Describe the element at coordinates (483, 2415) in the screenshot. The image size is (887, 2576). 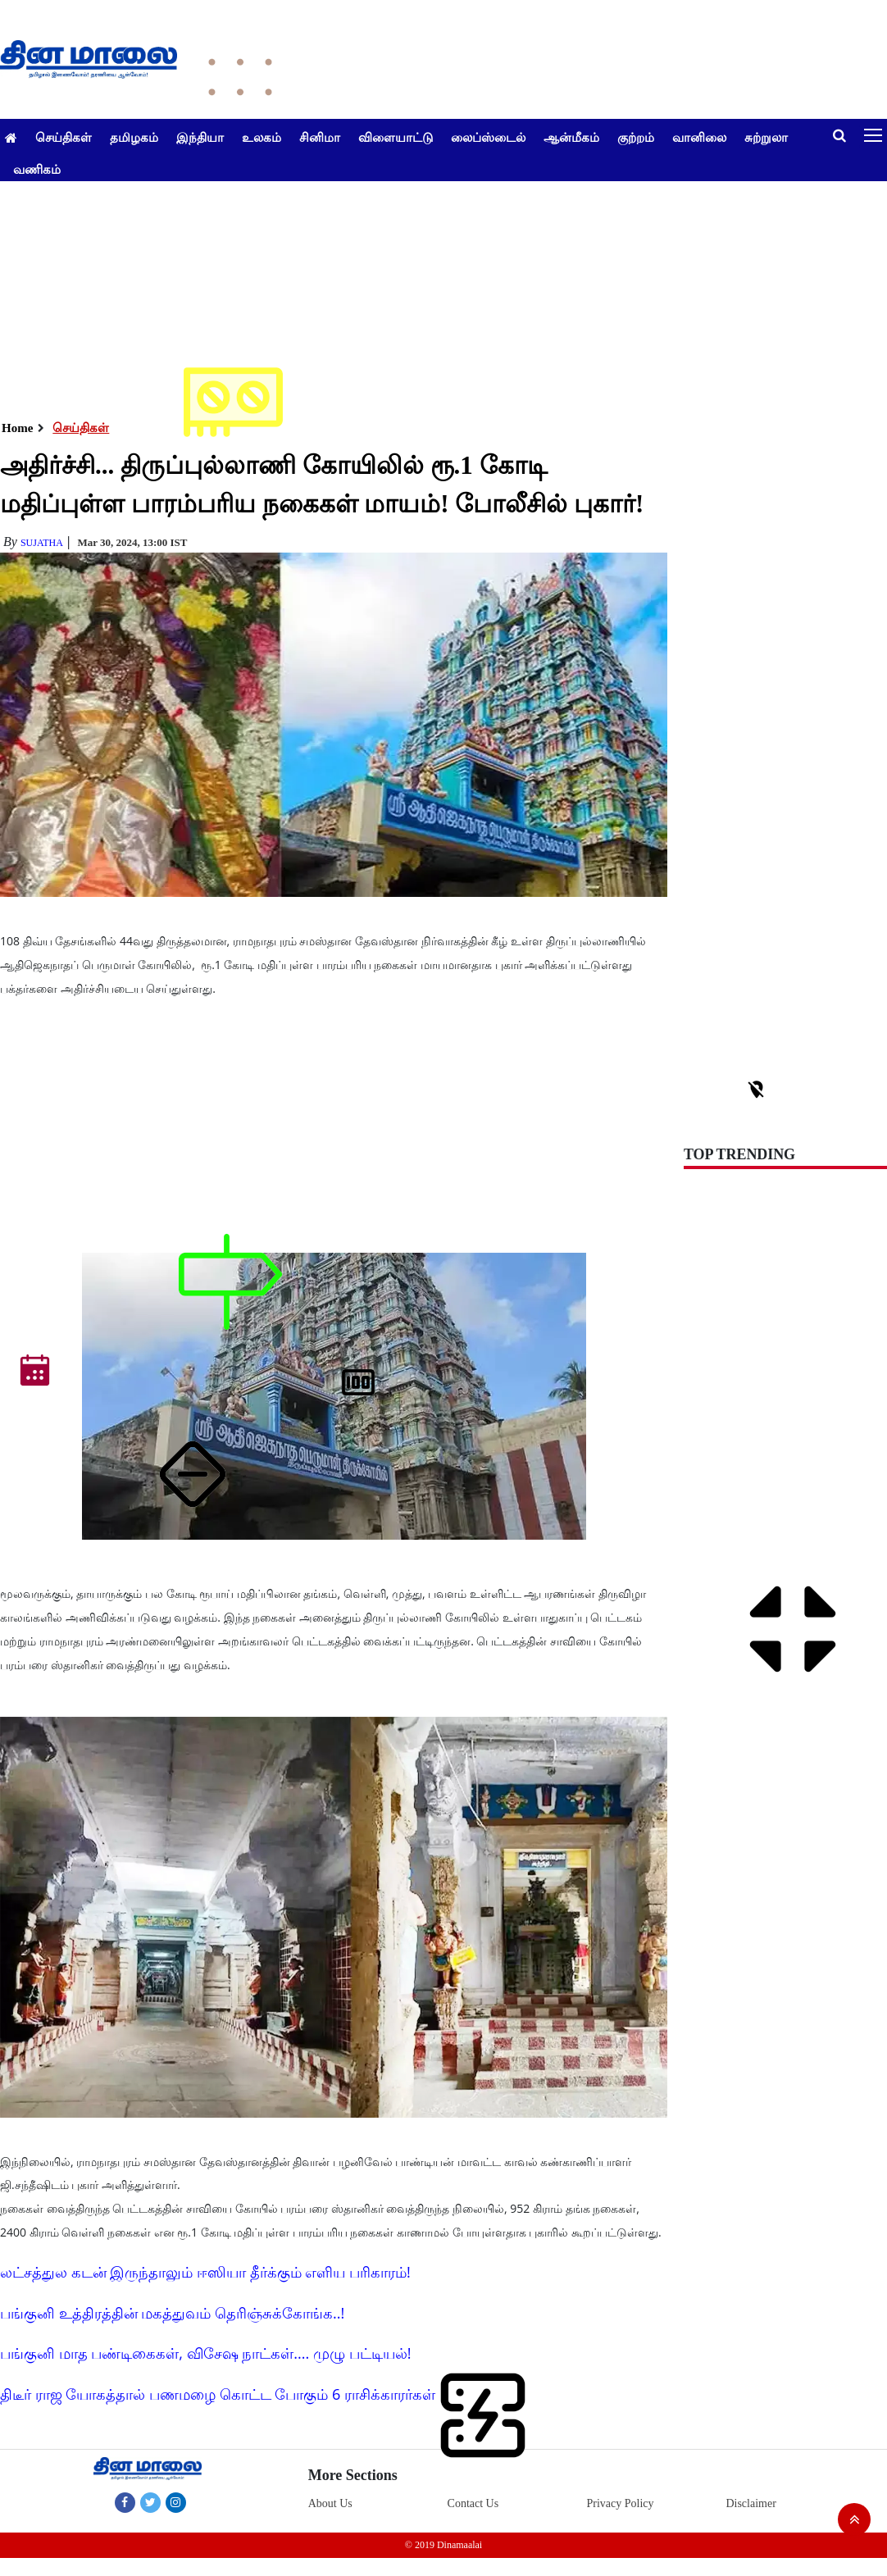
I see `indicates server failure or crash` at that location.